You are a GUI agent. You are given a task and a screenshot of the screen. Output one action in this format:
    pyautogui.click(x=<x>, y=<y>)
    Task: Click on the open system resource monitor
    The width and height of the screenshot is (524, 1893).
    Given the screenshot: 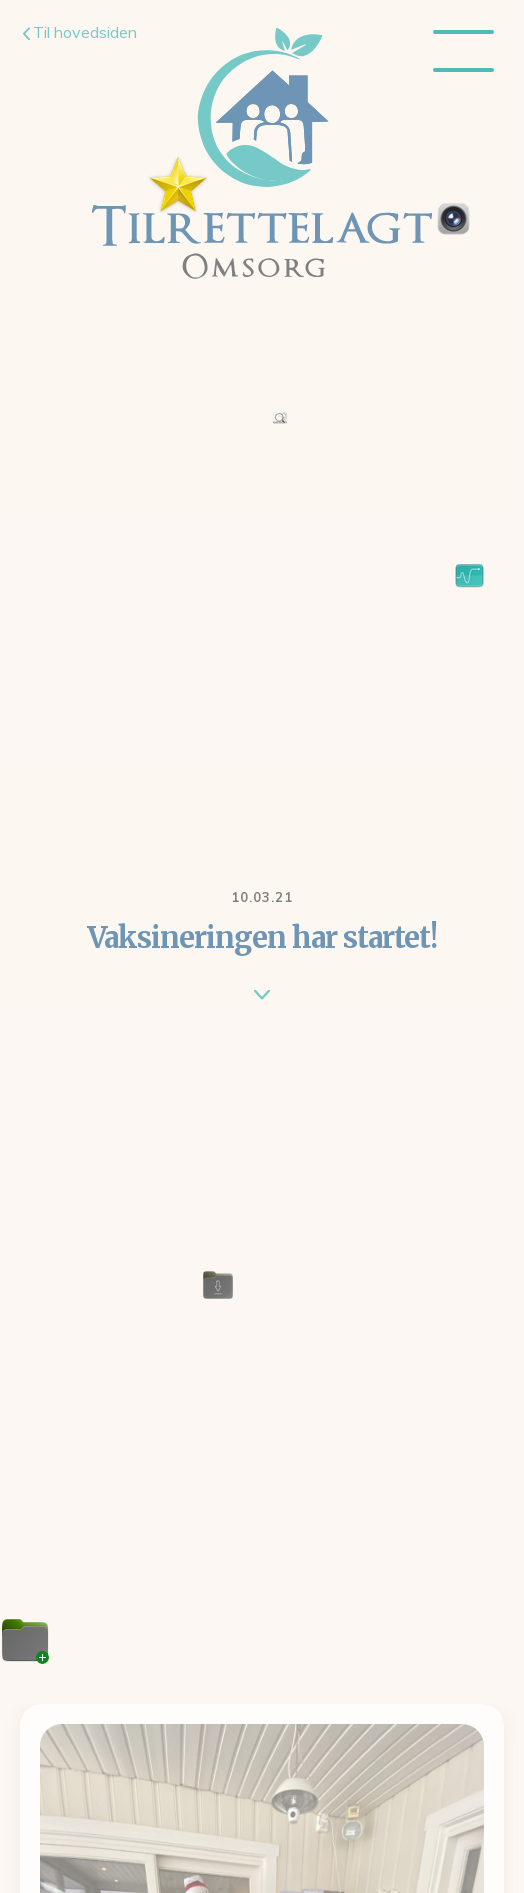 What is the action you would take?
    pyautogui.click(x=469, y=575)
    